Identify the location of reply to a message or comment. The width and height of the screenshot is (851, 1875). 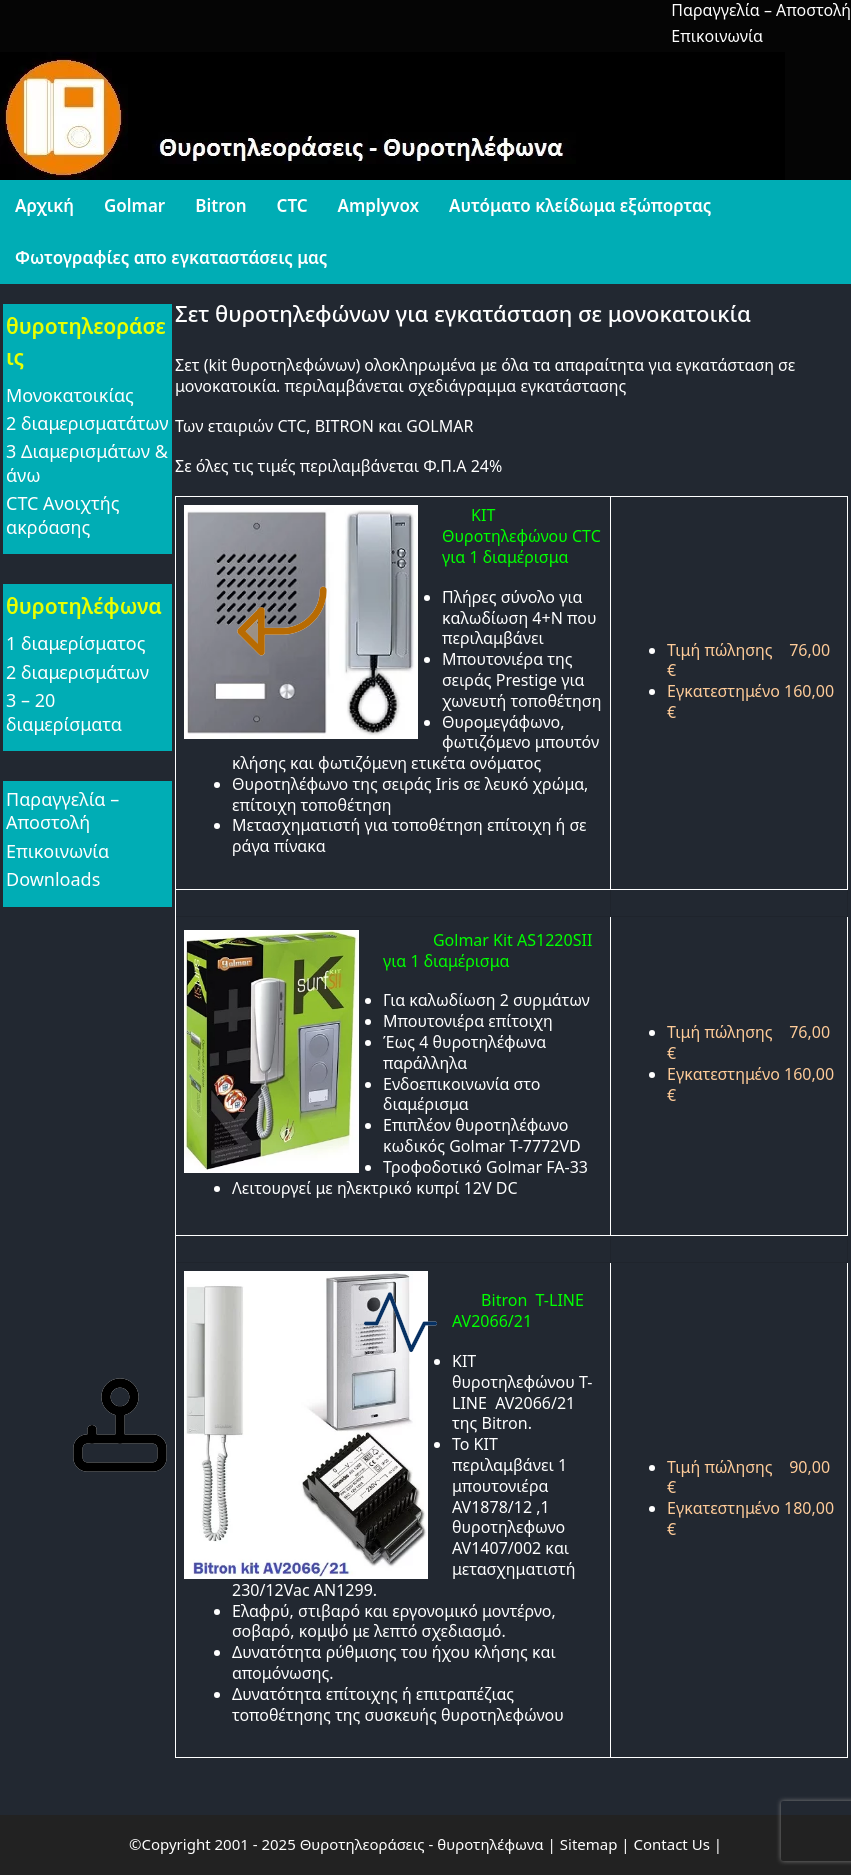
(282, 621).